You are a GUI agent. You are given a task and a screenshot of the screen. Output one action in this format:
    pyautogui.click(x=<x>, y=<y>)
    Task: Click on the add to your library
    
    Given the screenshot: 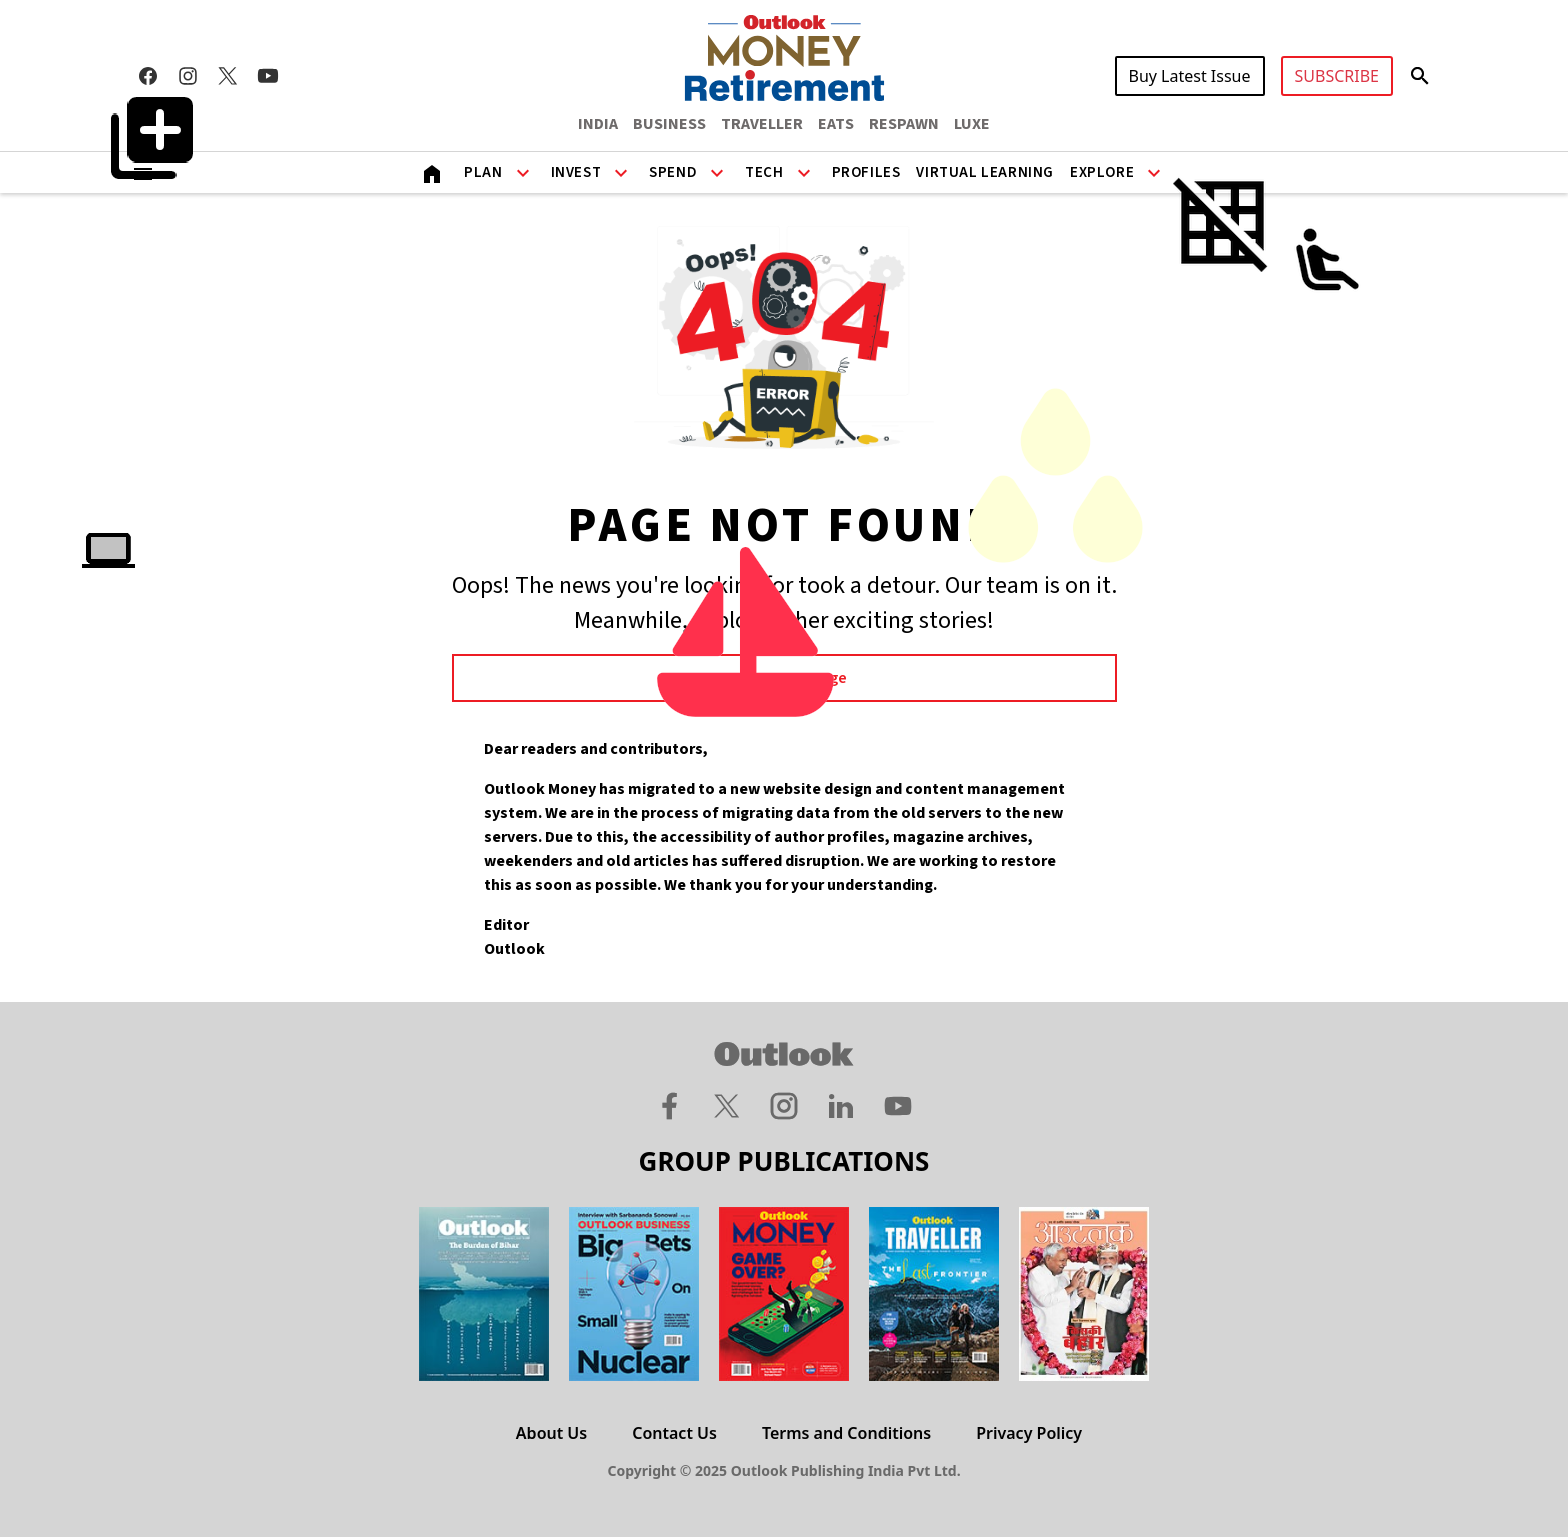 What is the action you would take?
    pyautogui.click(x=152, y=138)
    